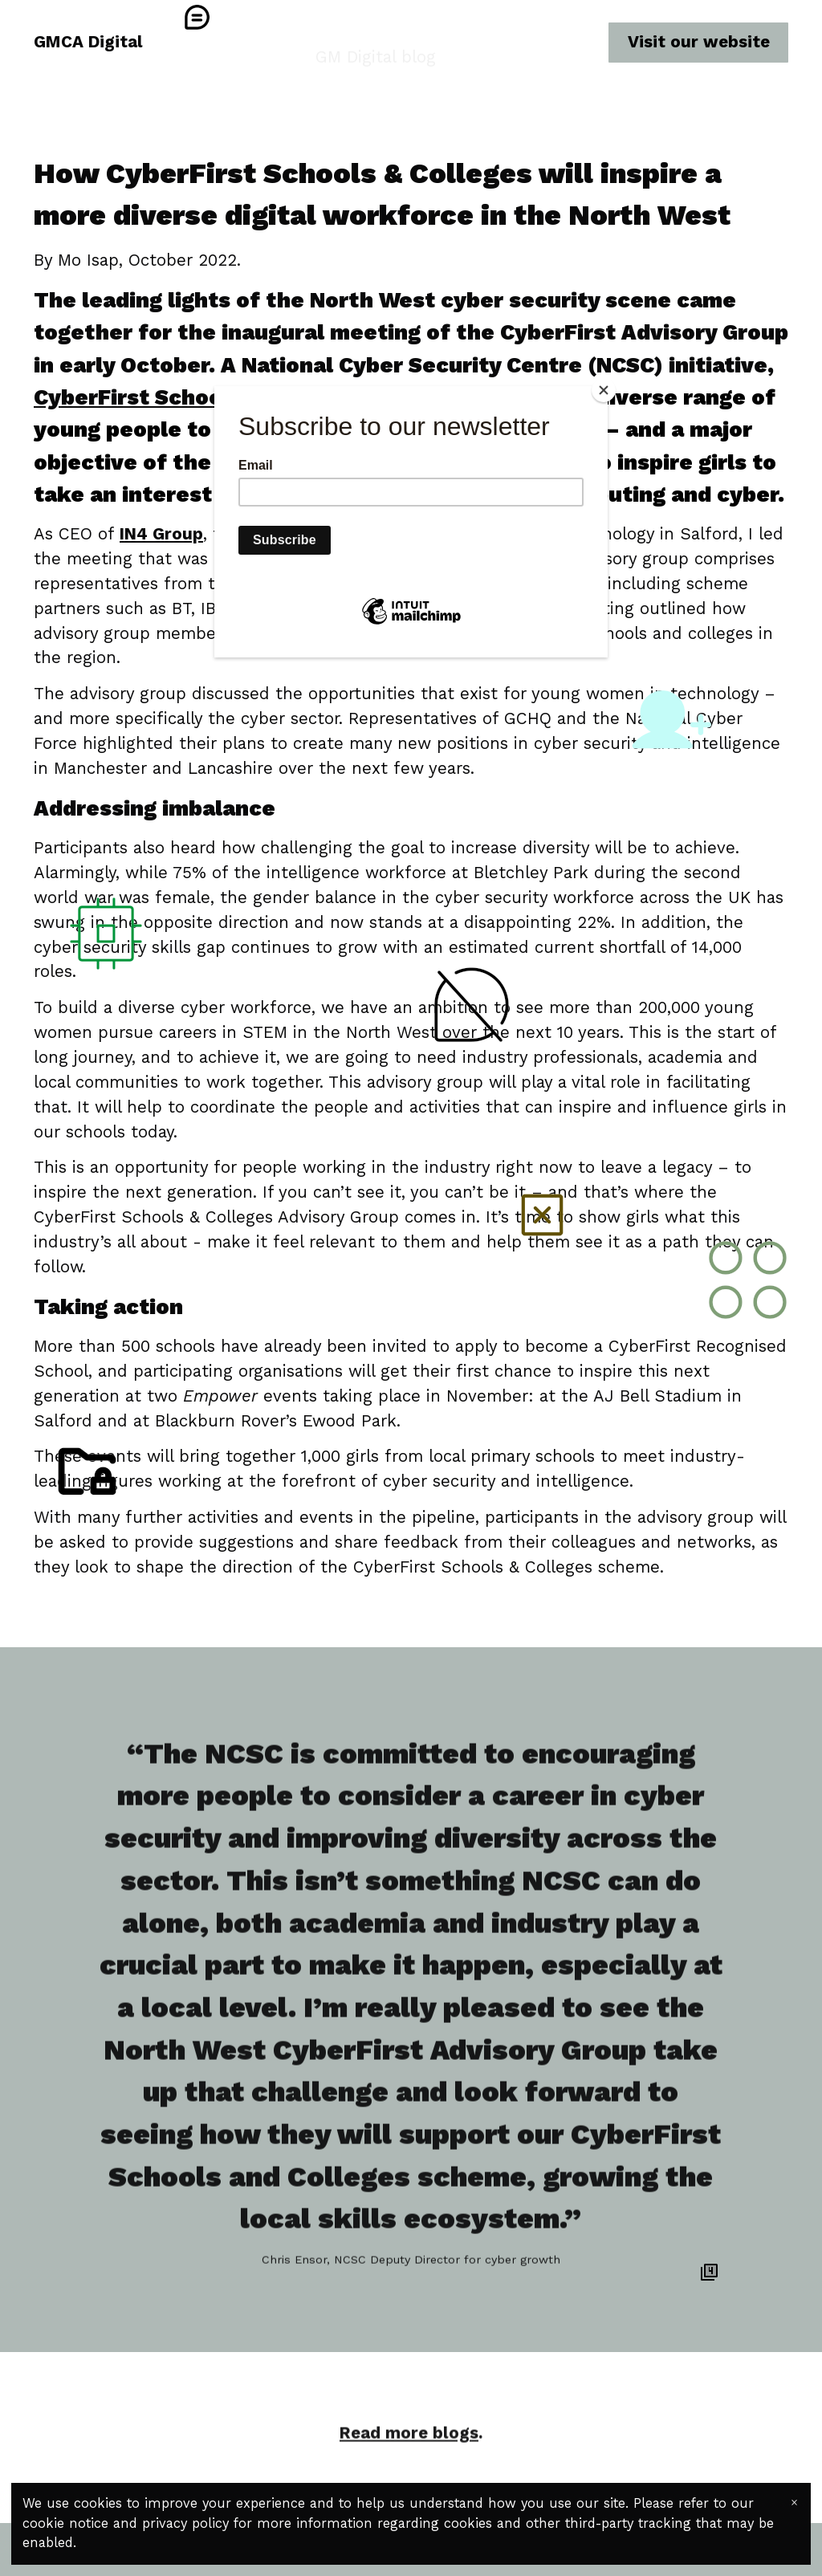 Image resolution: width=822 pixels, height=2576 pixels. Describe the element at coordinates (542, 1215) in the screenshot. I see `close or dismiss a dialog box` at that location.